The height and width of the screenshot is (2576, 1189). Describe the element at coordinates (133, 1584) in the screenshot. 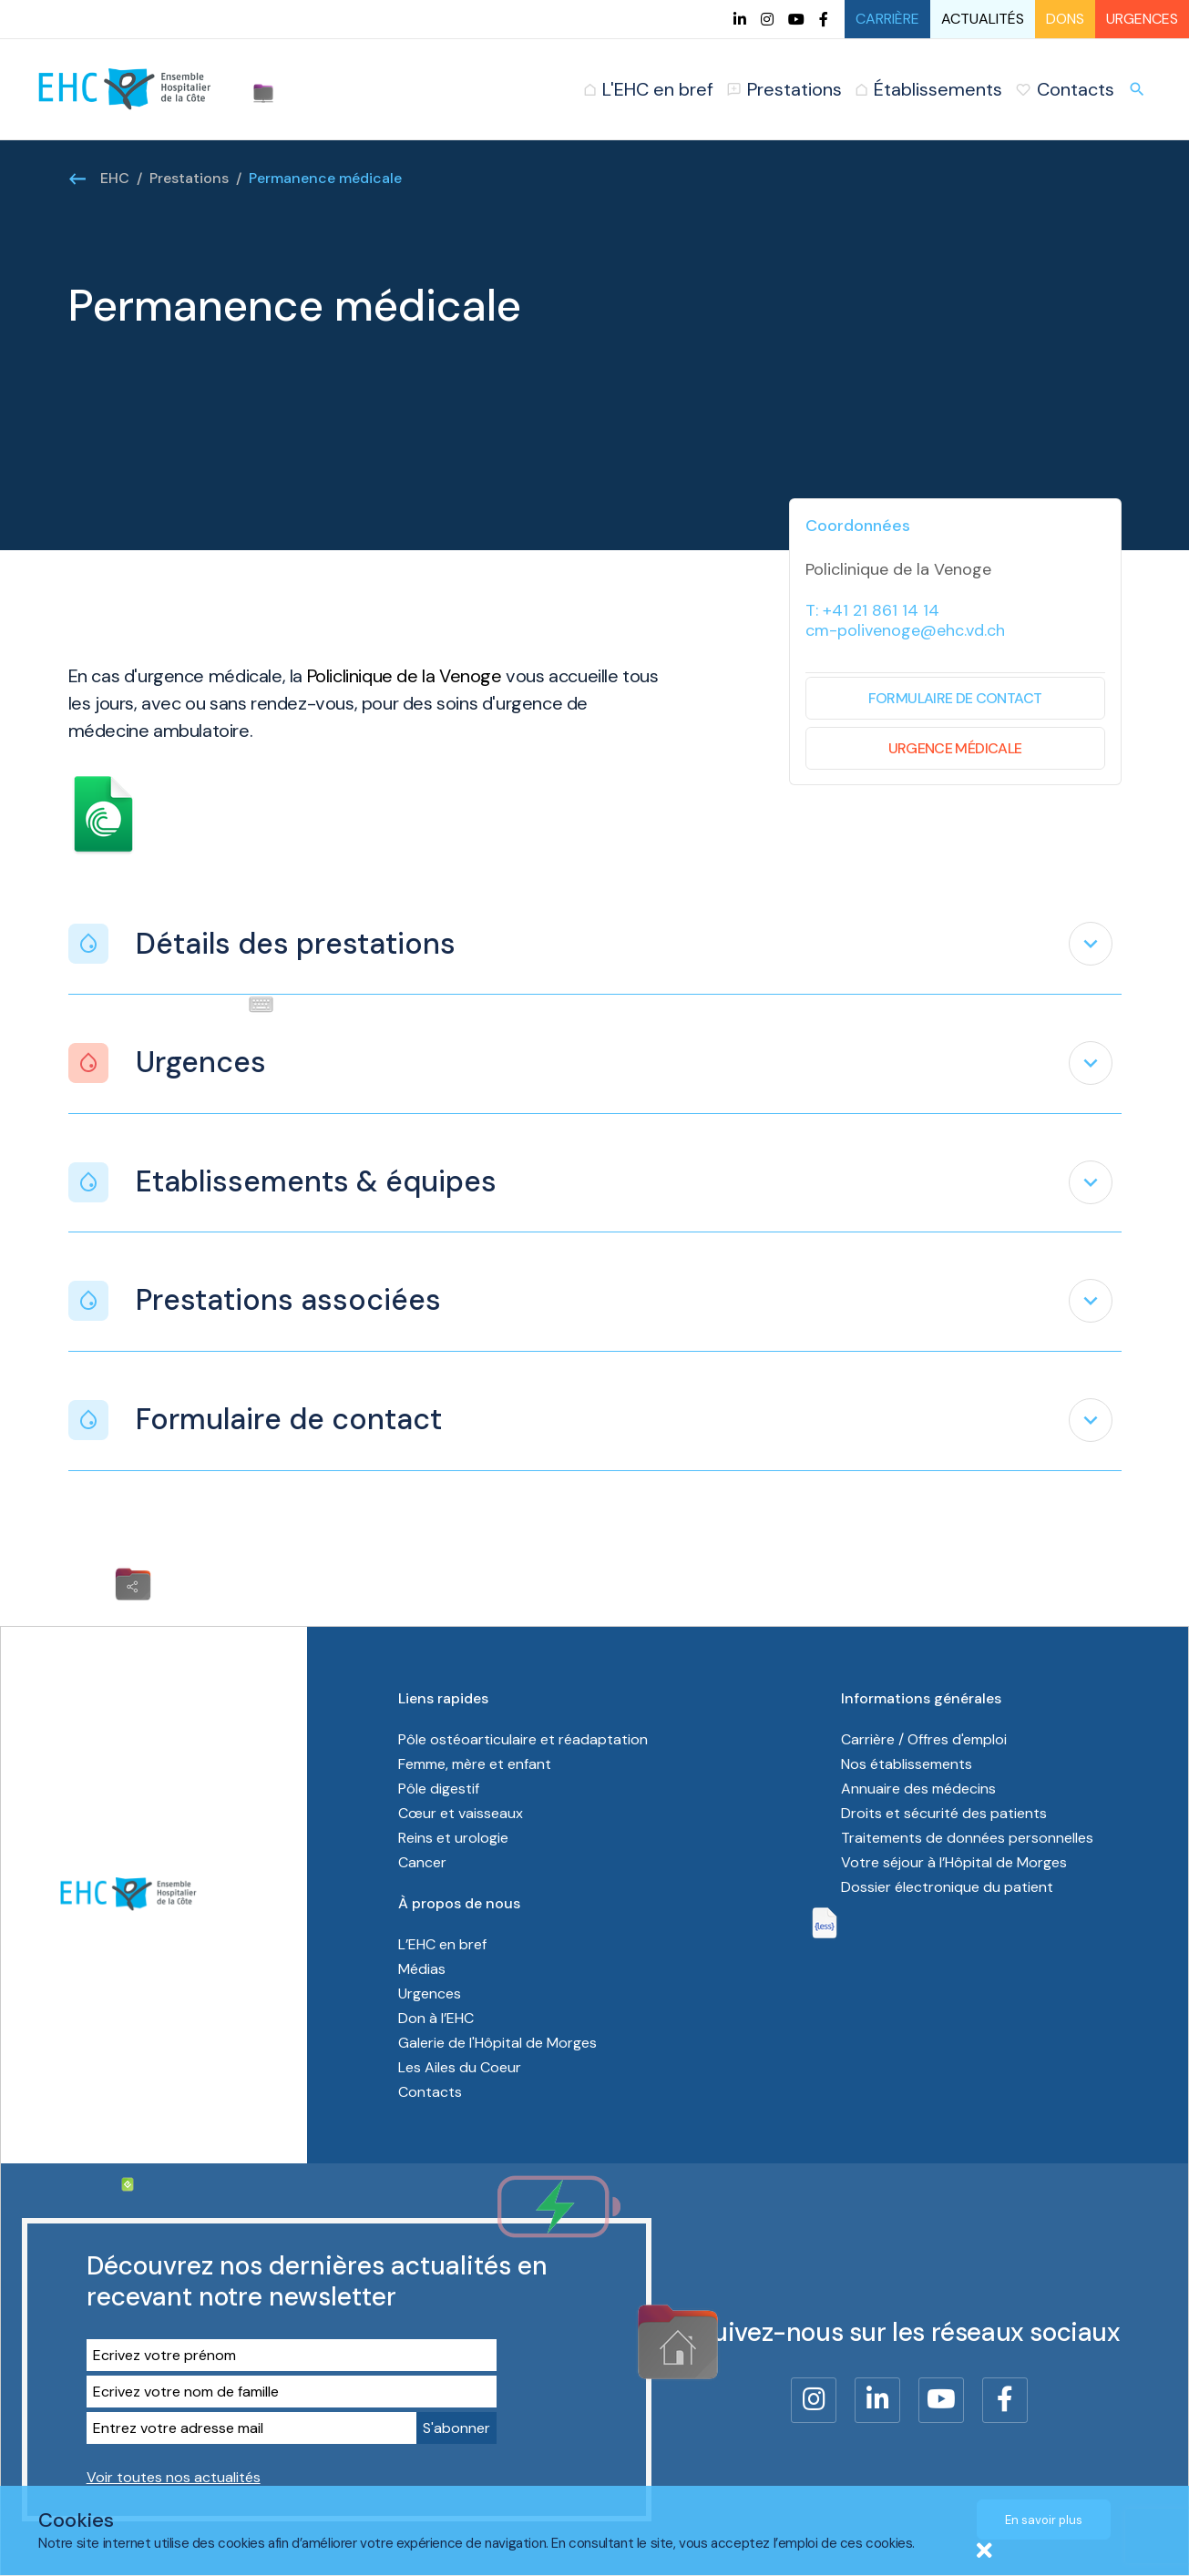

I see `open your public shared folder` at that location.